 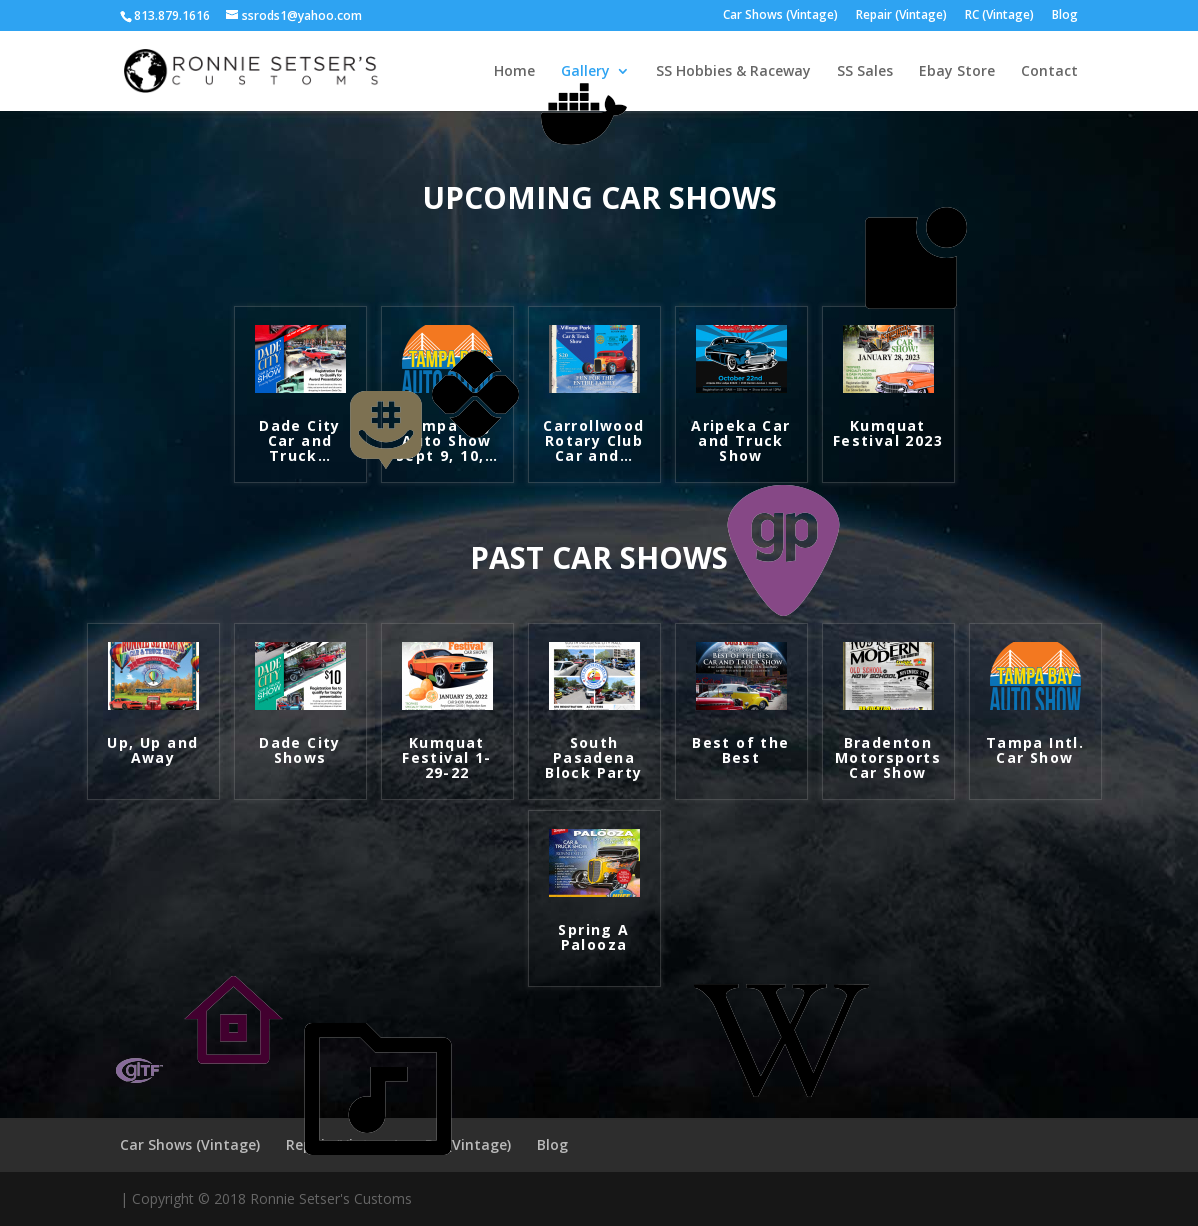 What do you see at coordinates (386, 430) in the screenshot?
I see `open GroupMe messaging app` at bounding box center [386, 430].